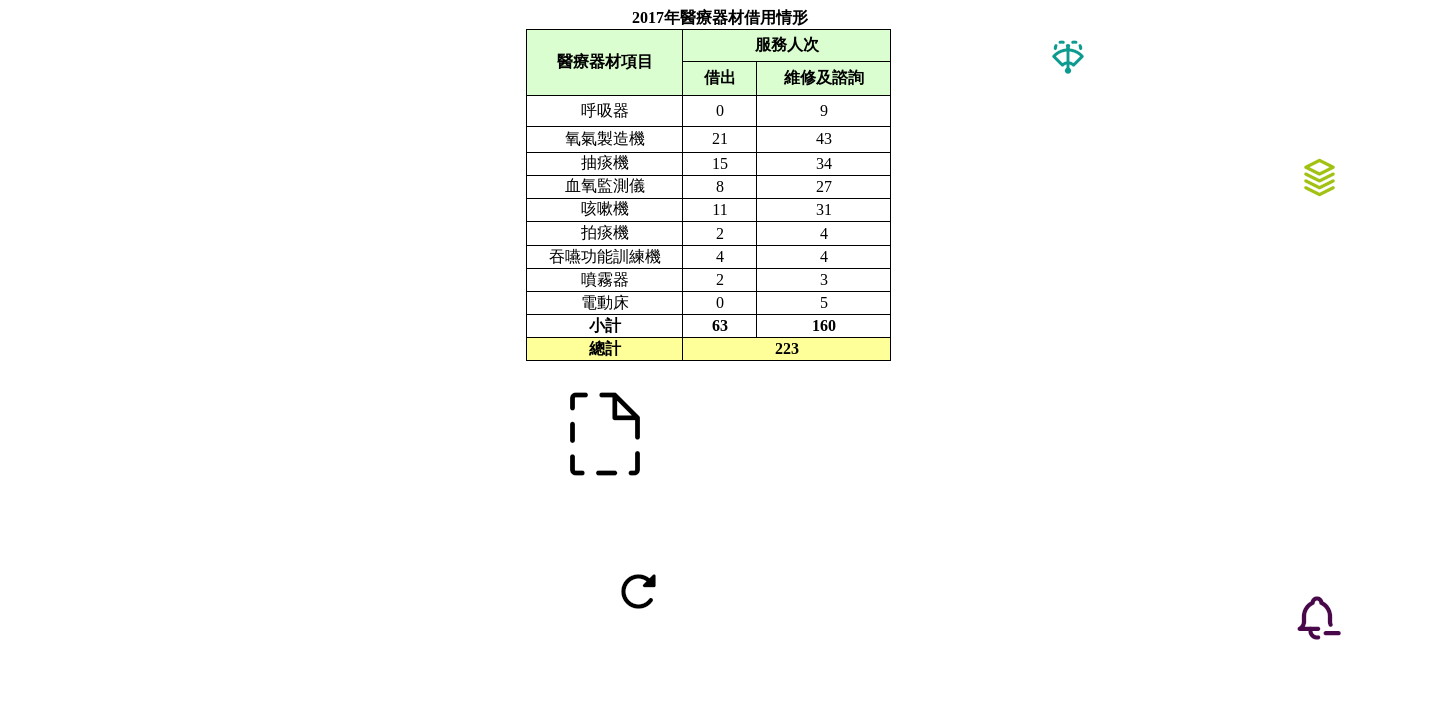  What do you see at coordinates (1317, 618) in the screenshot?
I see `remove or dismiss a notification` at bounding box center [1317, 618].